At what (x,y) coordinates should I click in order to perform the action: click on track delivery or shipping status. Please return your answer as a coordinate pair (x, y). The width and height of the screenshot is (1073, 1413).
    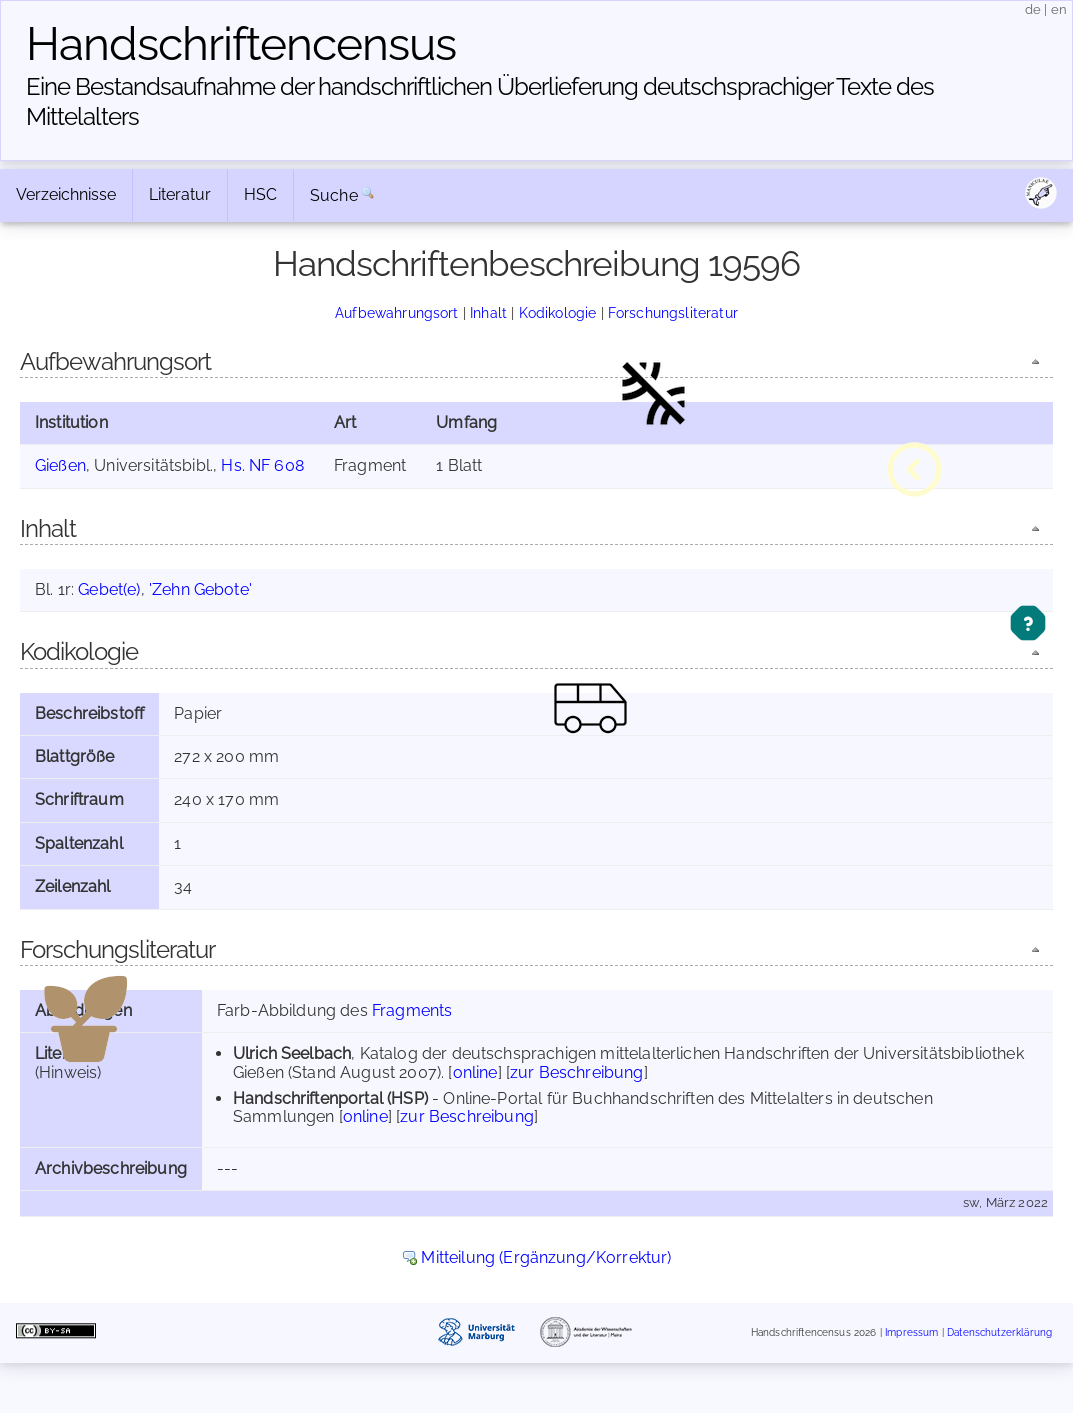
    Looking at the image, I should click on (588, 707).